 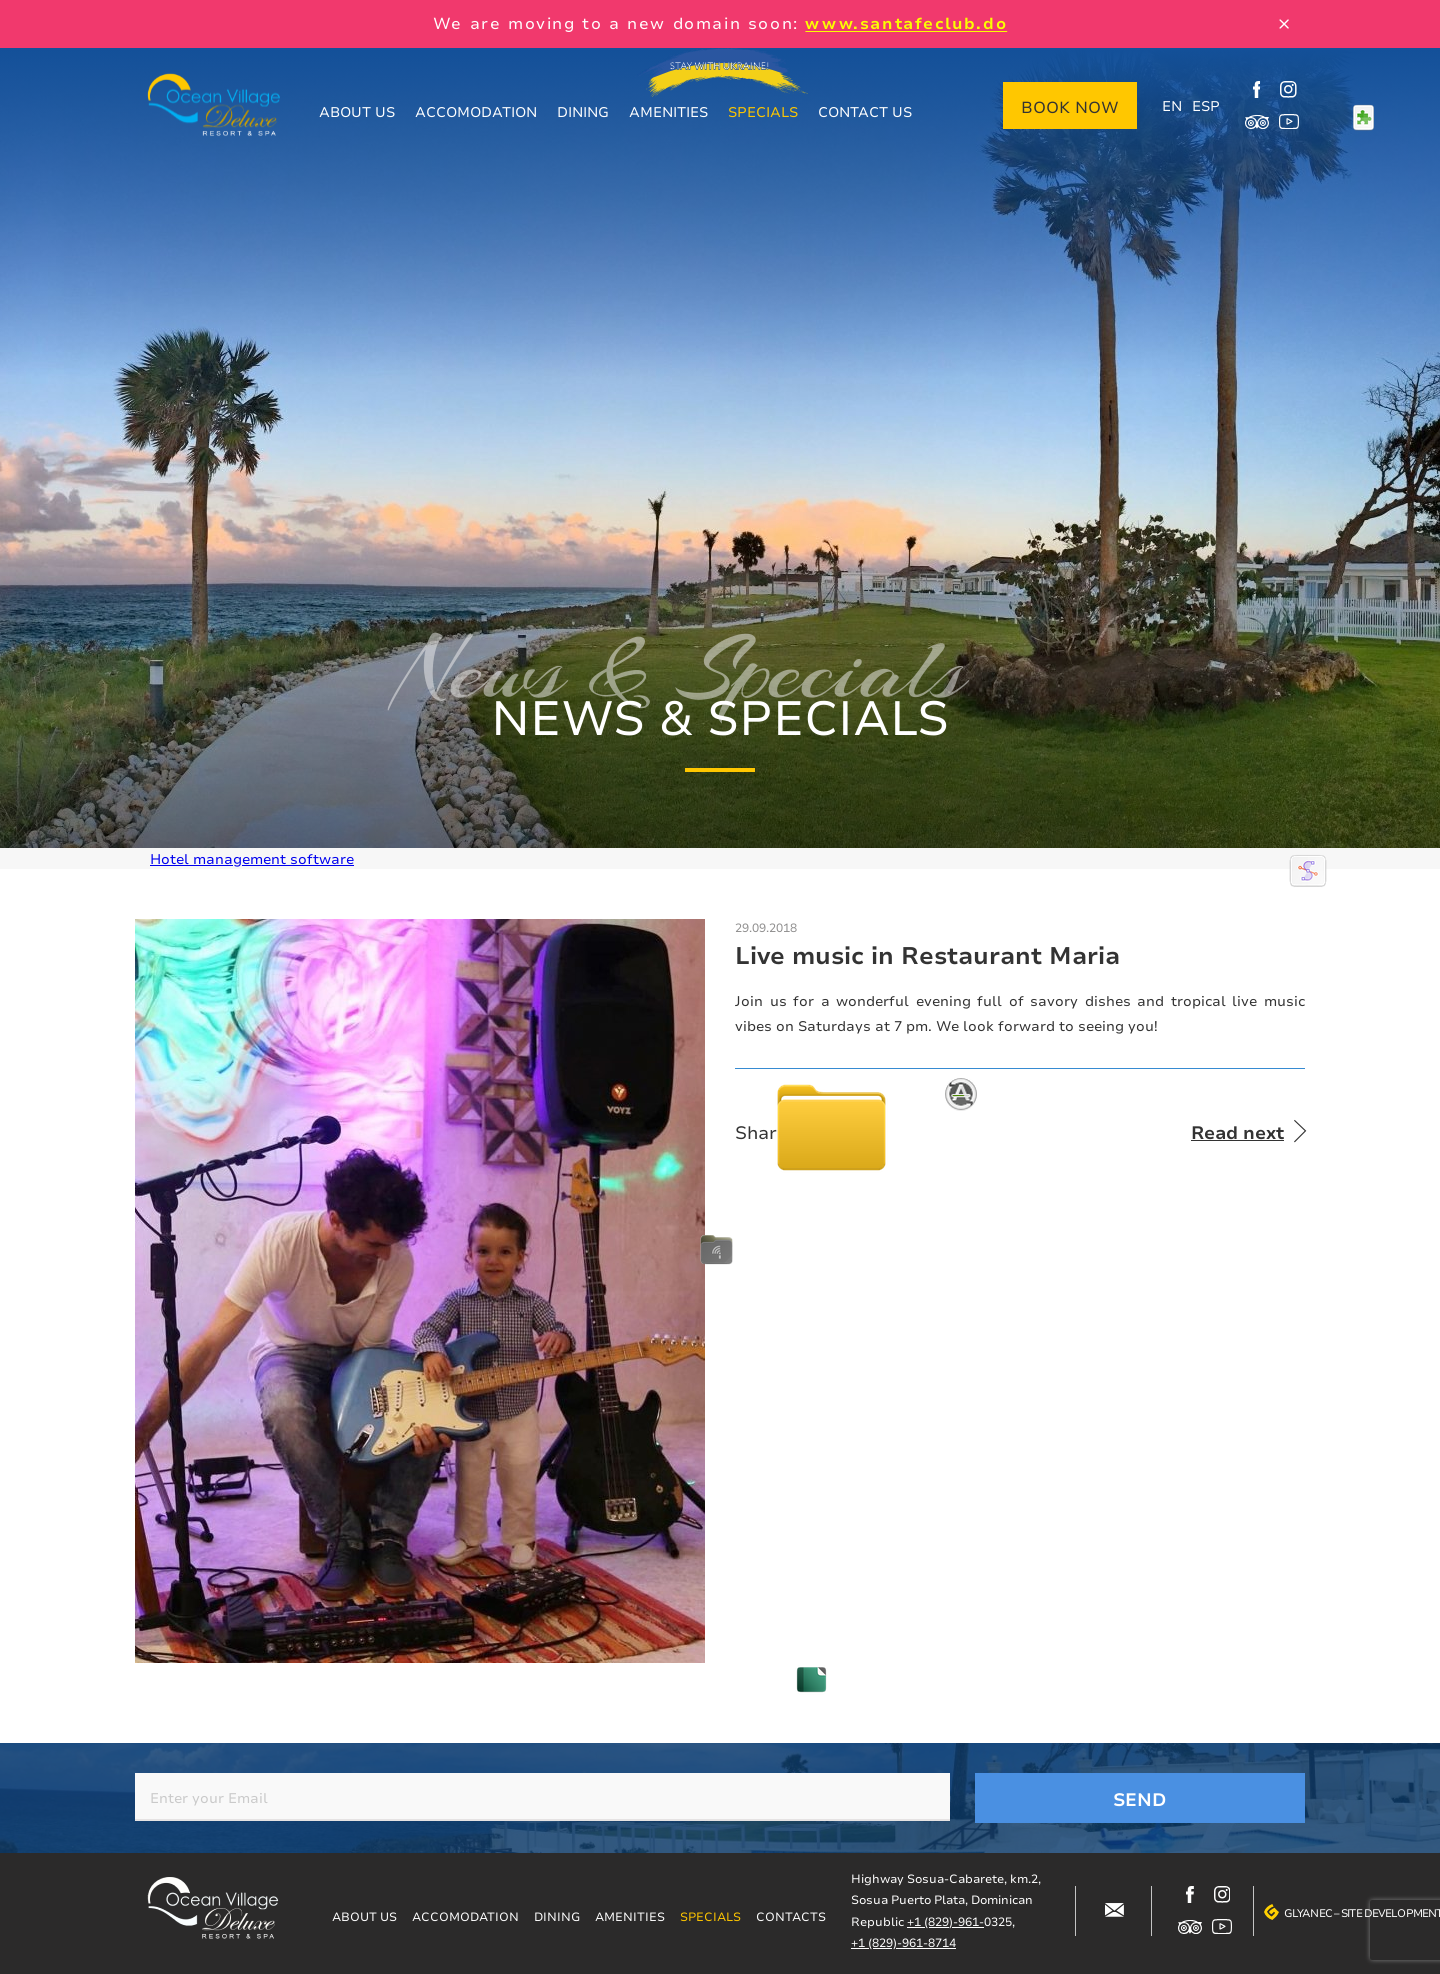 I want to click on open the software updater application, so click(x=961, y=1094).